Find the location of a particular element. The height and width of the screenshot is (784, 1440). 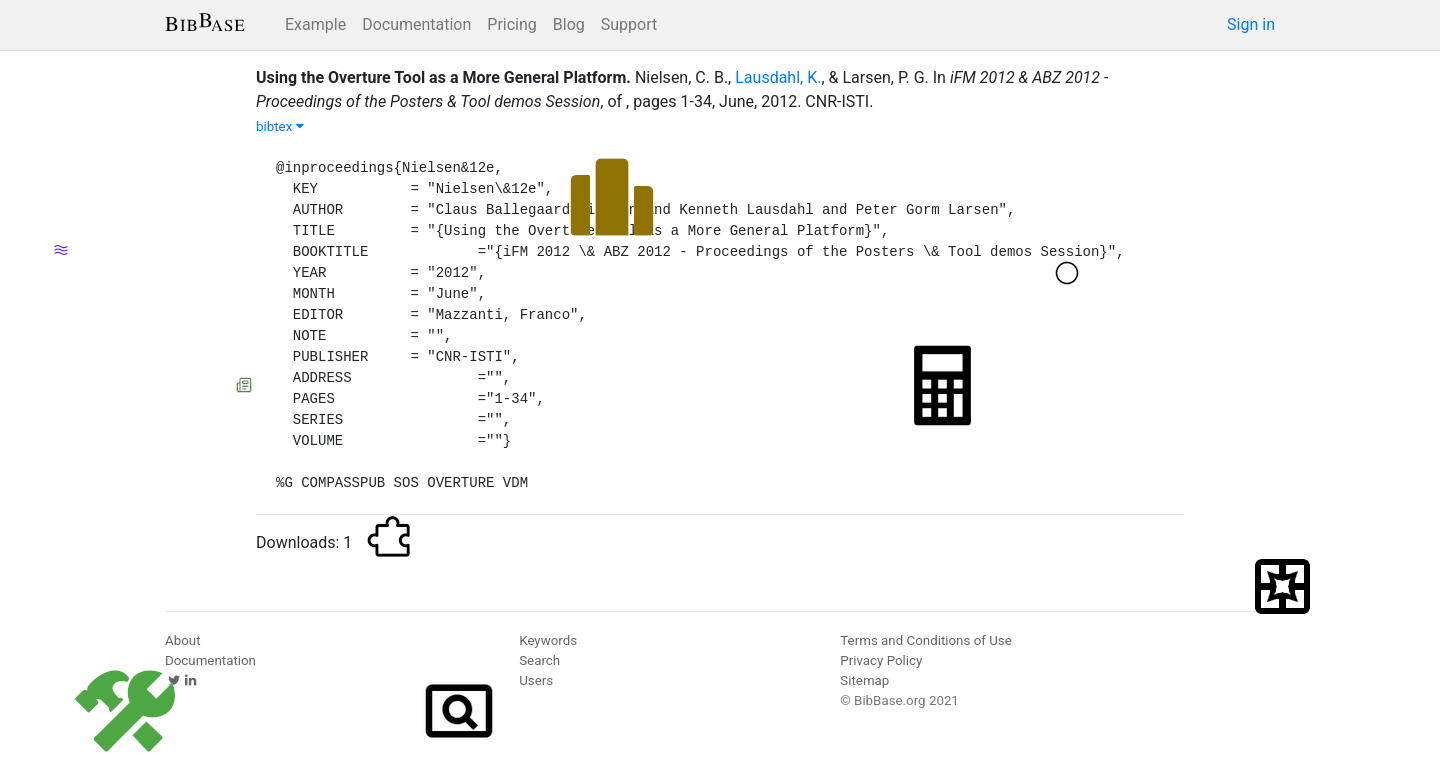

search within the current page or document is located at coordinates (459, 711).